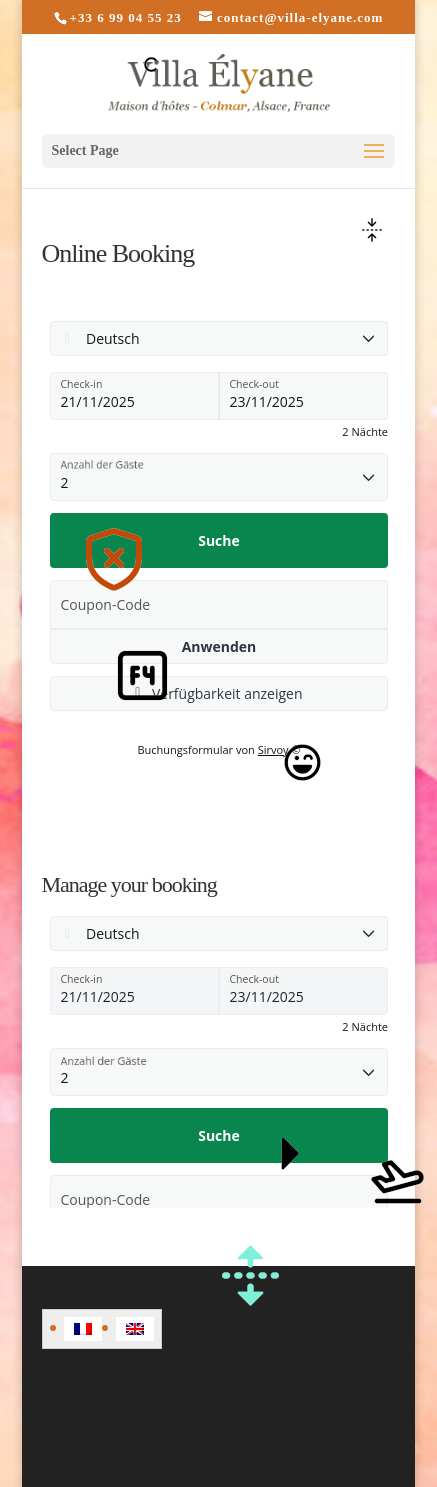 Image resolution: width=437 pixels, height=1487 pixels. What do you see at coordinates (372, 230) in the screenshot?
I see `collapse or fold content section` at bounding box center [372, 230].